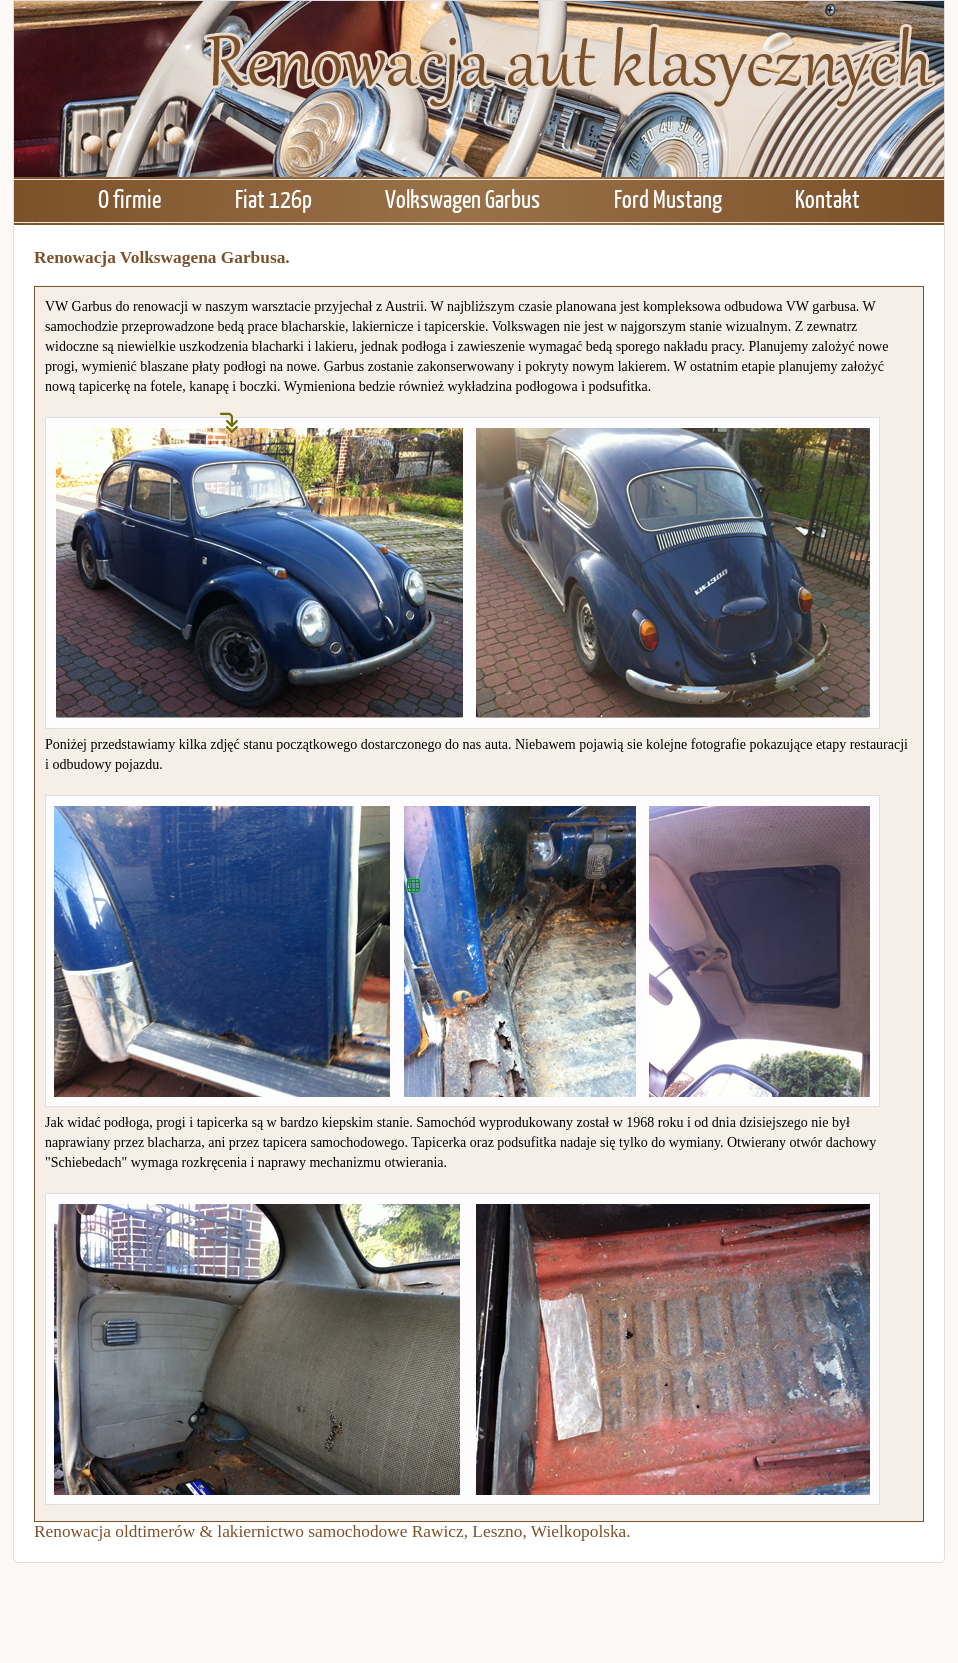 The width and height of the screenshot is (958, 1663). Describe the element at coordinates (229, 423) in the screenshot. I see `navigate to nested or sub-level content` at that location.